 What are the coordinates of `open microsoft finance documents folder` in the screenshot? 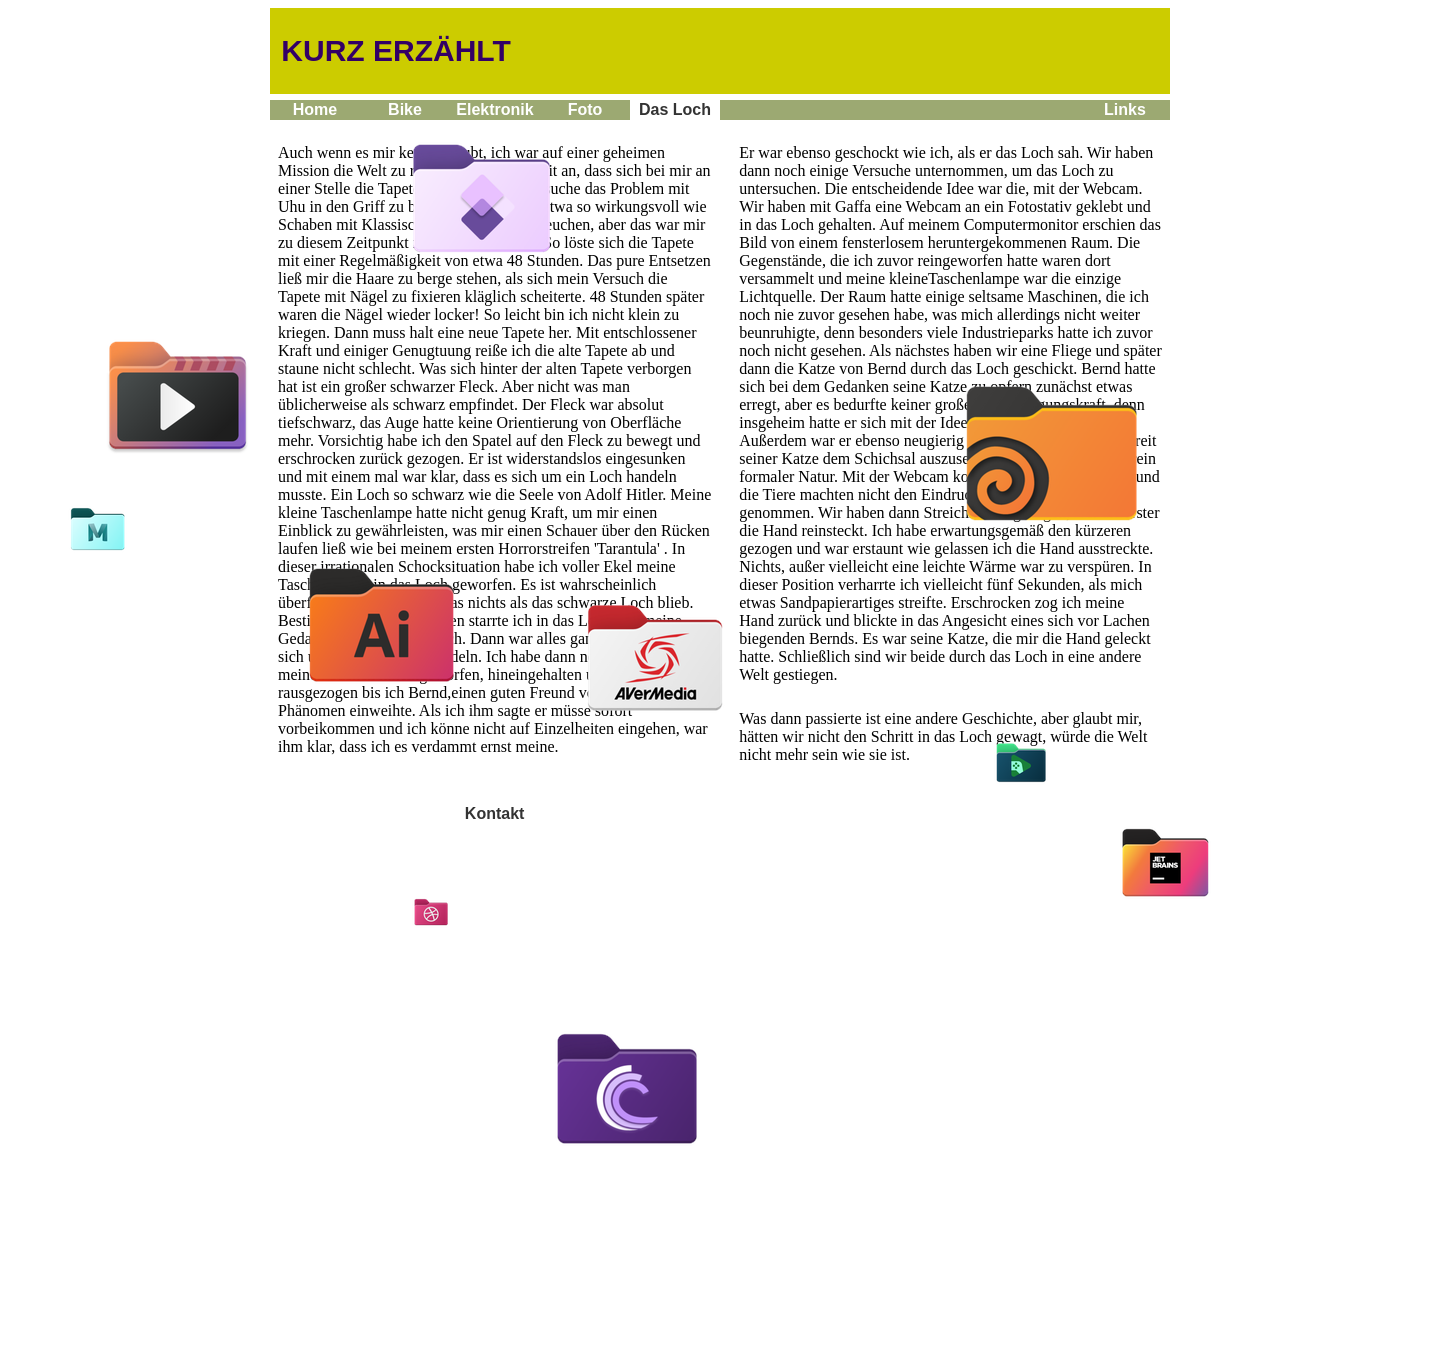 It's located at (481, 202).